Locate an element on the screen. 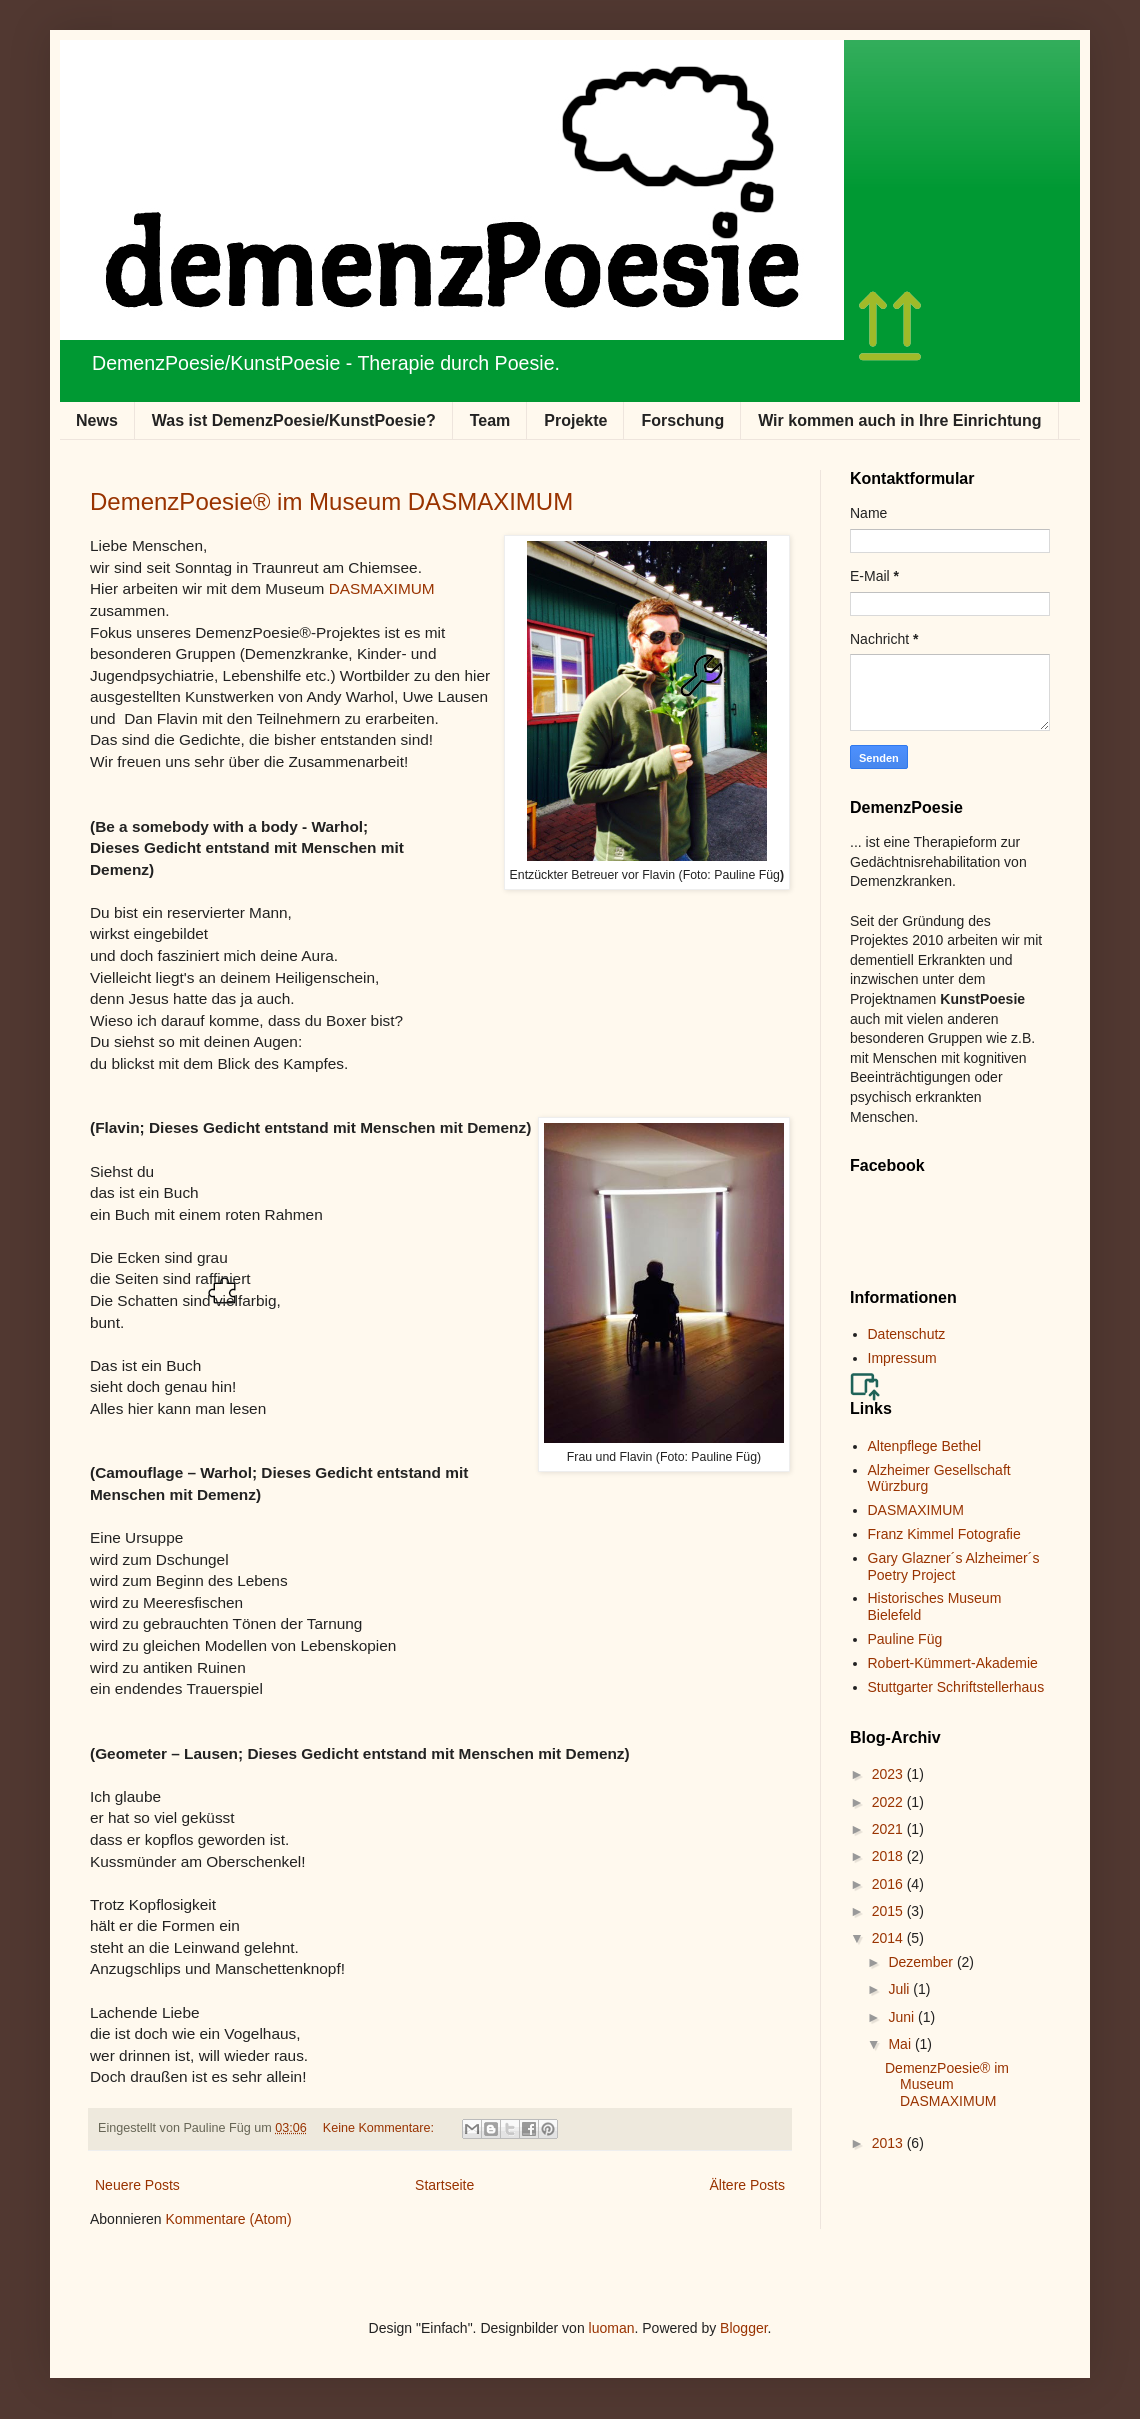 The image size is (1140, 2419). upload content to connected devices is located at coordinates (864, 1385).